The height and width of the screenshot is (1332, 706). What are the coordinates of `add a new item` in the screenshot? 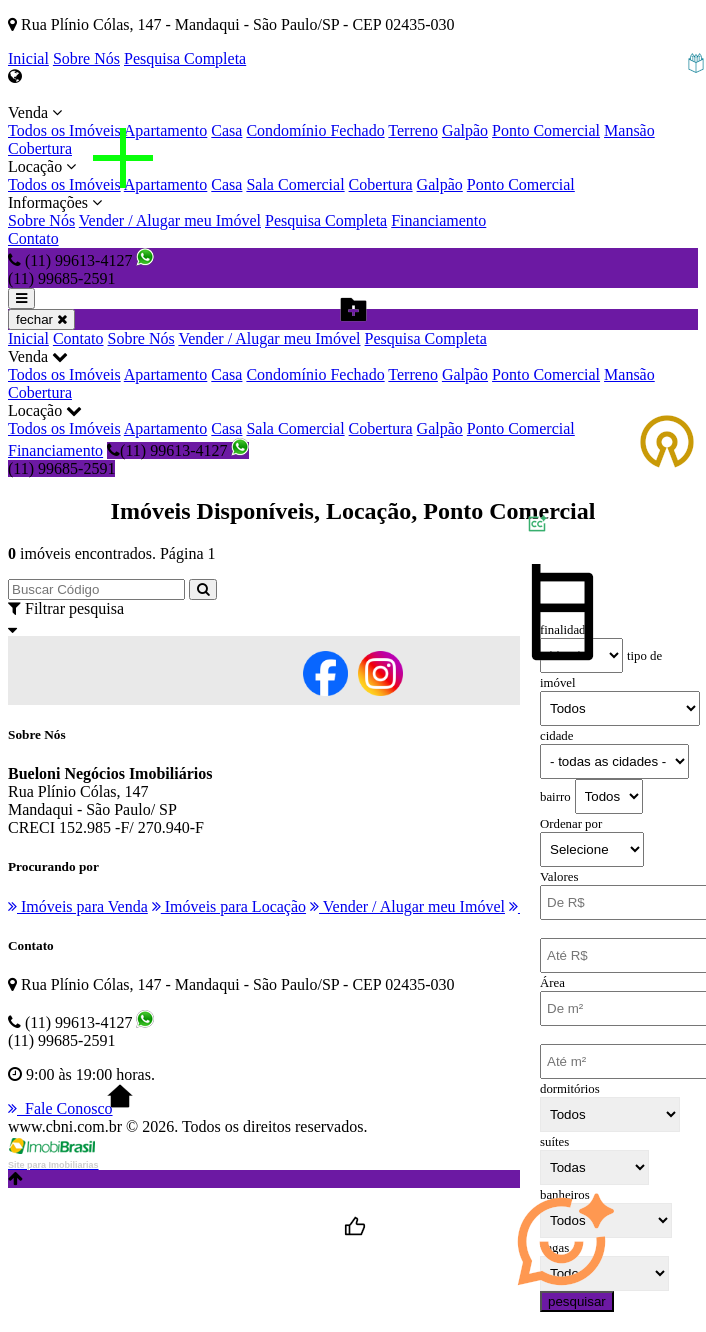 It's located at (123, 158).